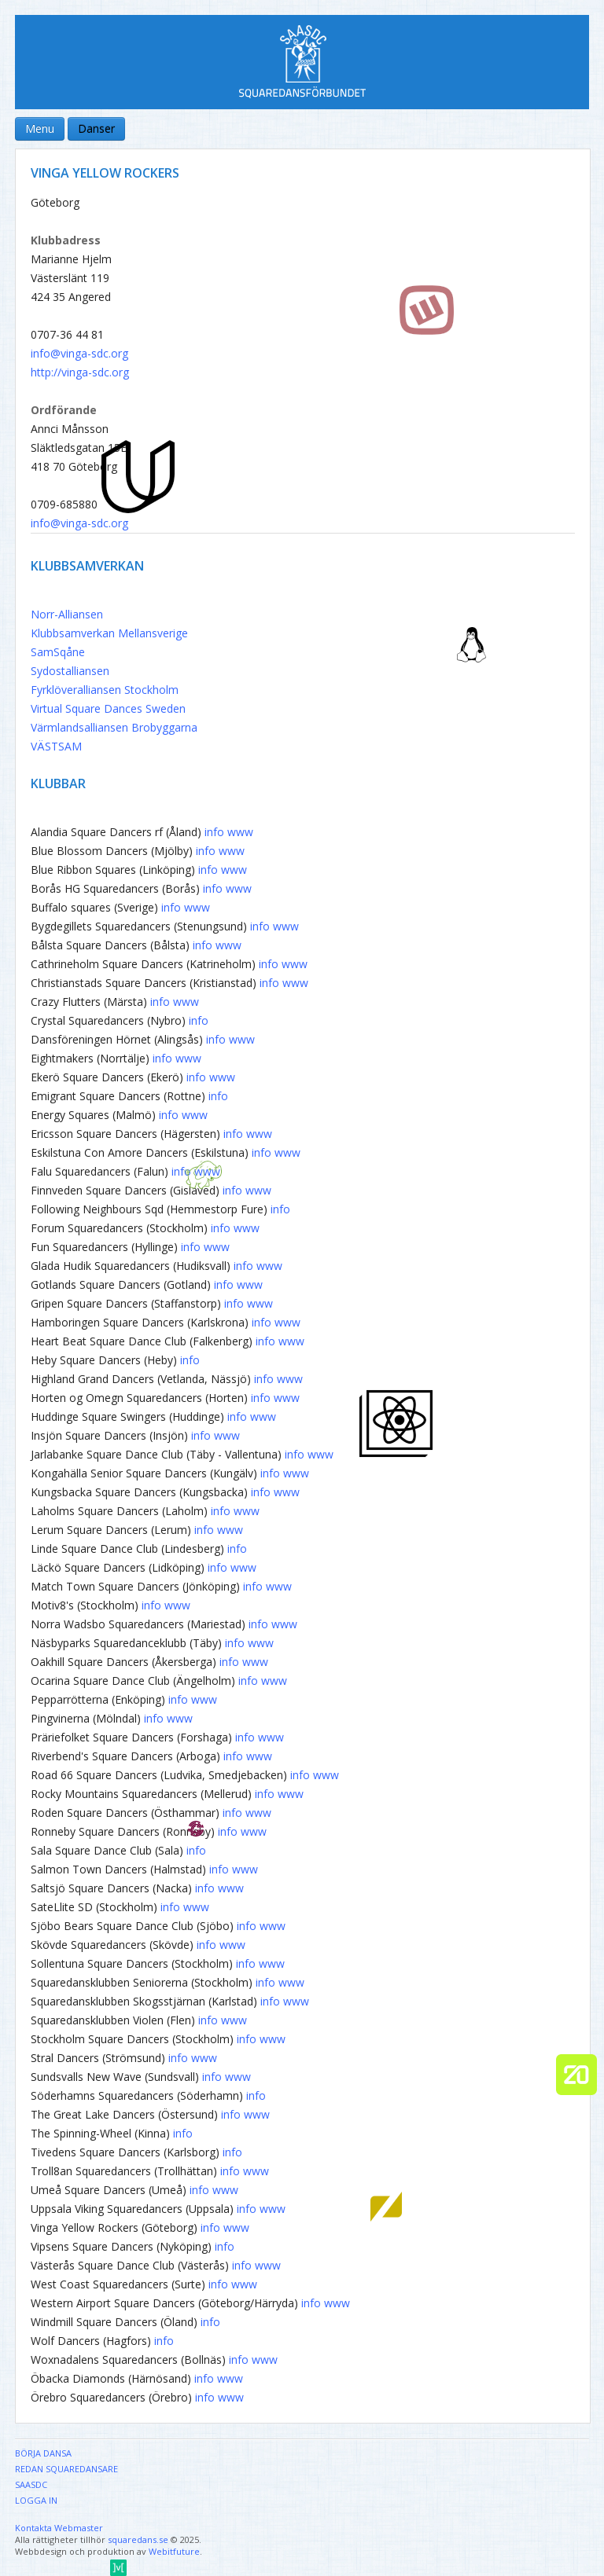  What do you see at coordinates (118, 2567) in the screenshot?
I see `MobX state management library logo` at bounding box center [118, 2567].